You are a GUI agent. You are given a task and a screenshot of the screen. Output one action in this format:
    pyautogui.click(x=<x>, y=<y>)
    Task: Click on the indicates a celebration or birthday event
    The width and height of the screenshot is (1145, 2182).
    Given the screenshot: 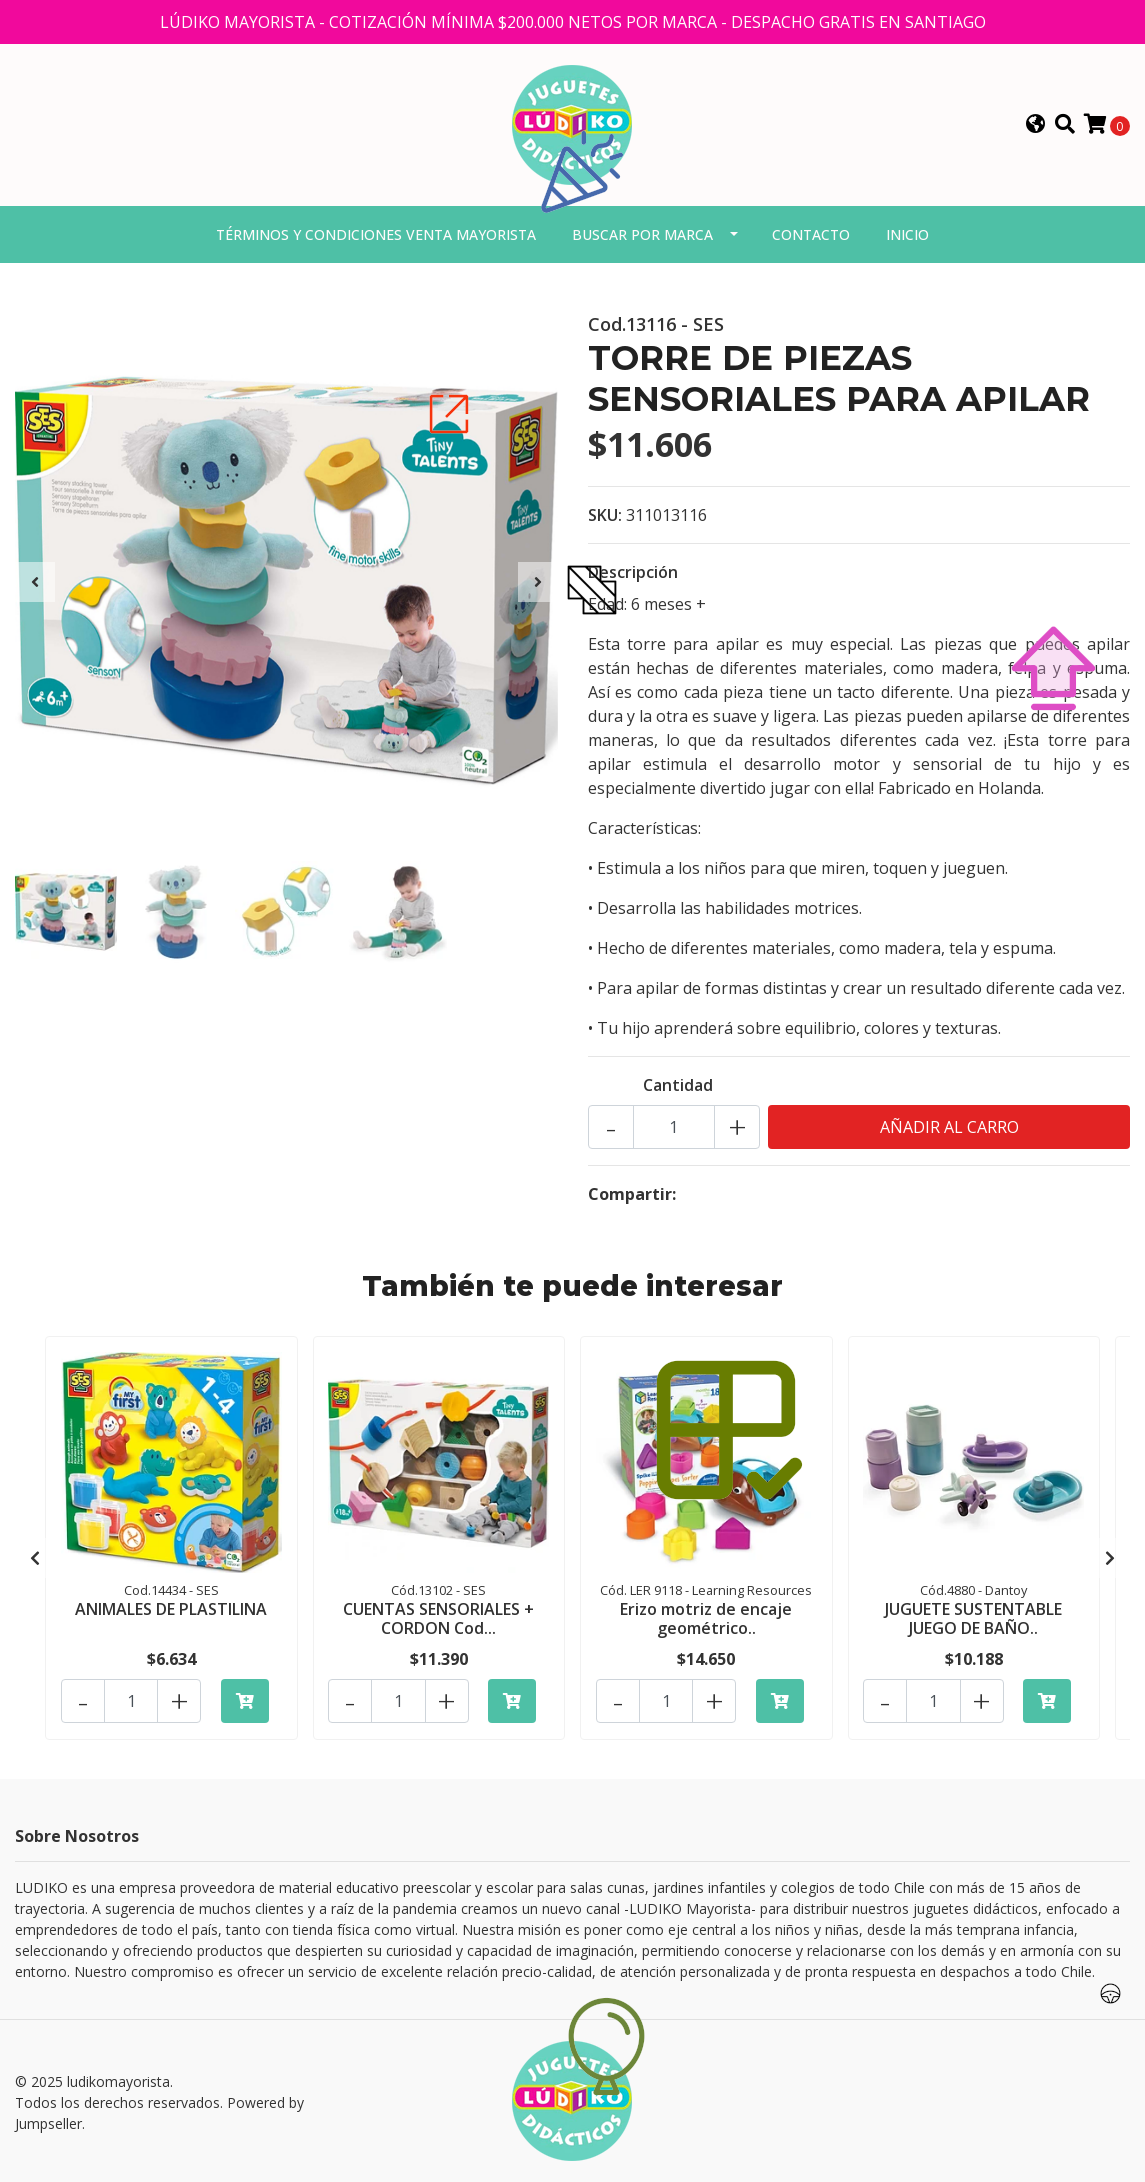 What is the action you would take?
    pyautogui.click(x=606, y=2046)
    